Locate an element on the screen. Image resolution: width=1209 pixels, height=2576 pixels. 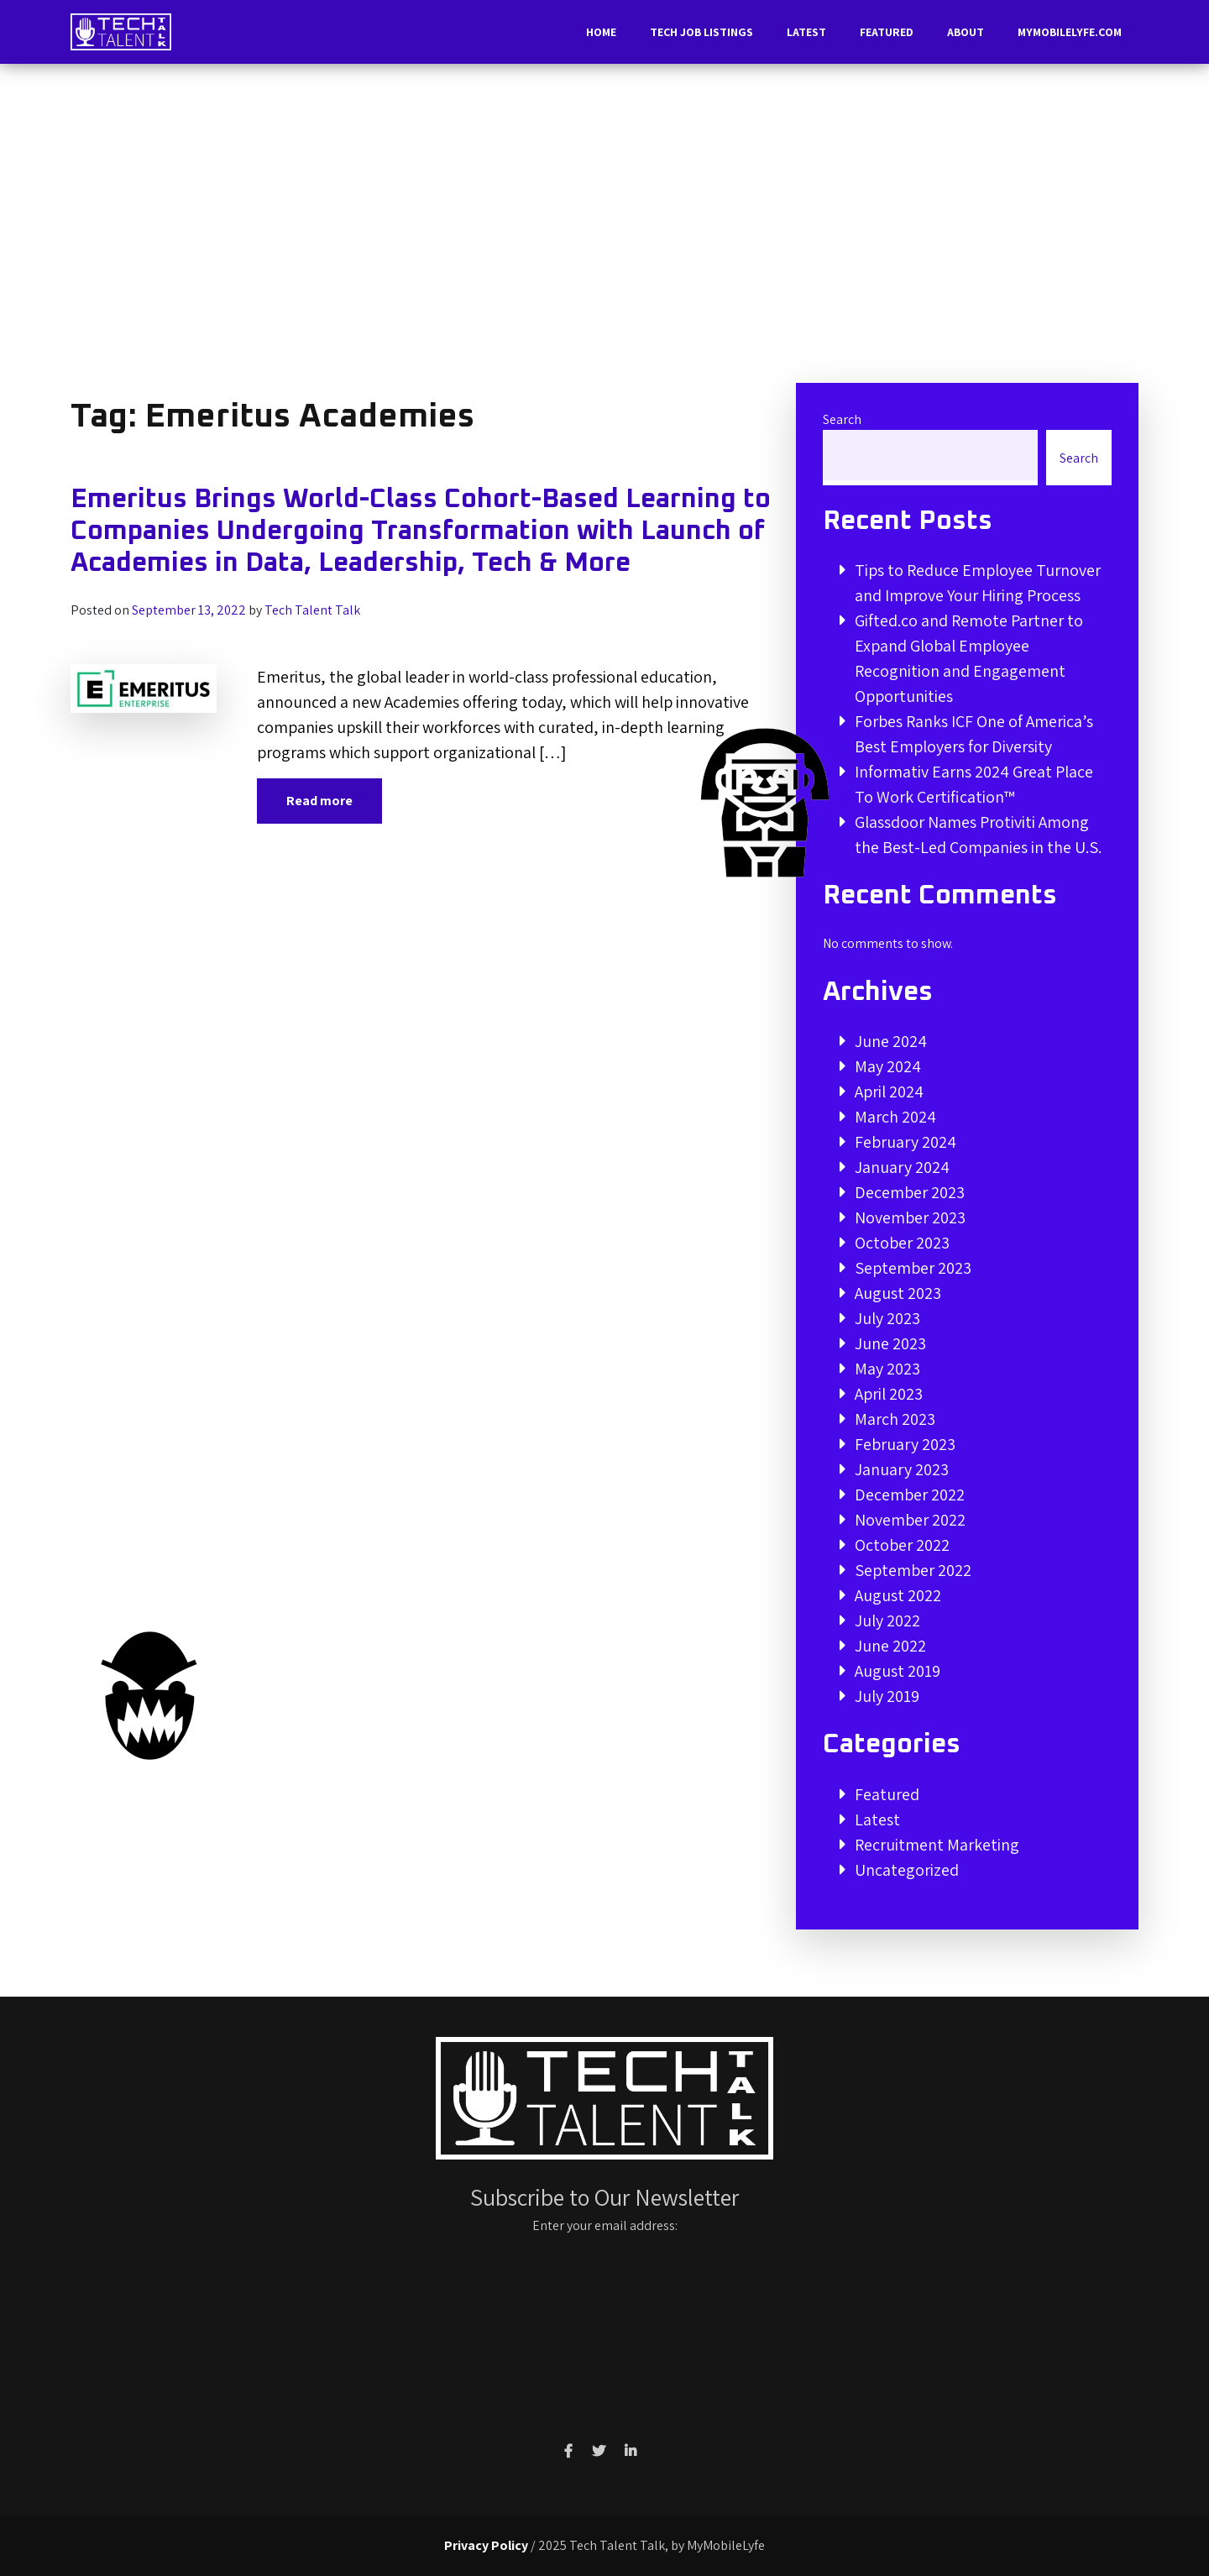
select lizardman character or race is located at coordinates (150, 1695).